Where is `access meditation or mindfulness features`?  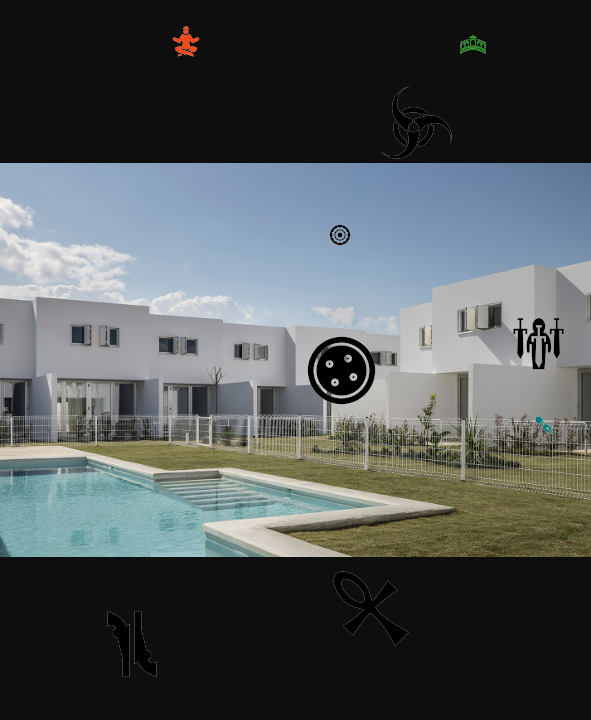 access meditation or mindfulness features is located at coordinates (185, 41).